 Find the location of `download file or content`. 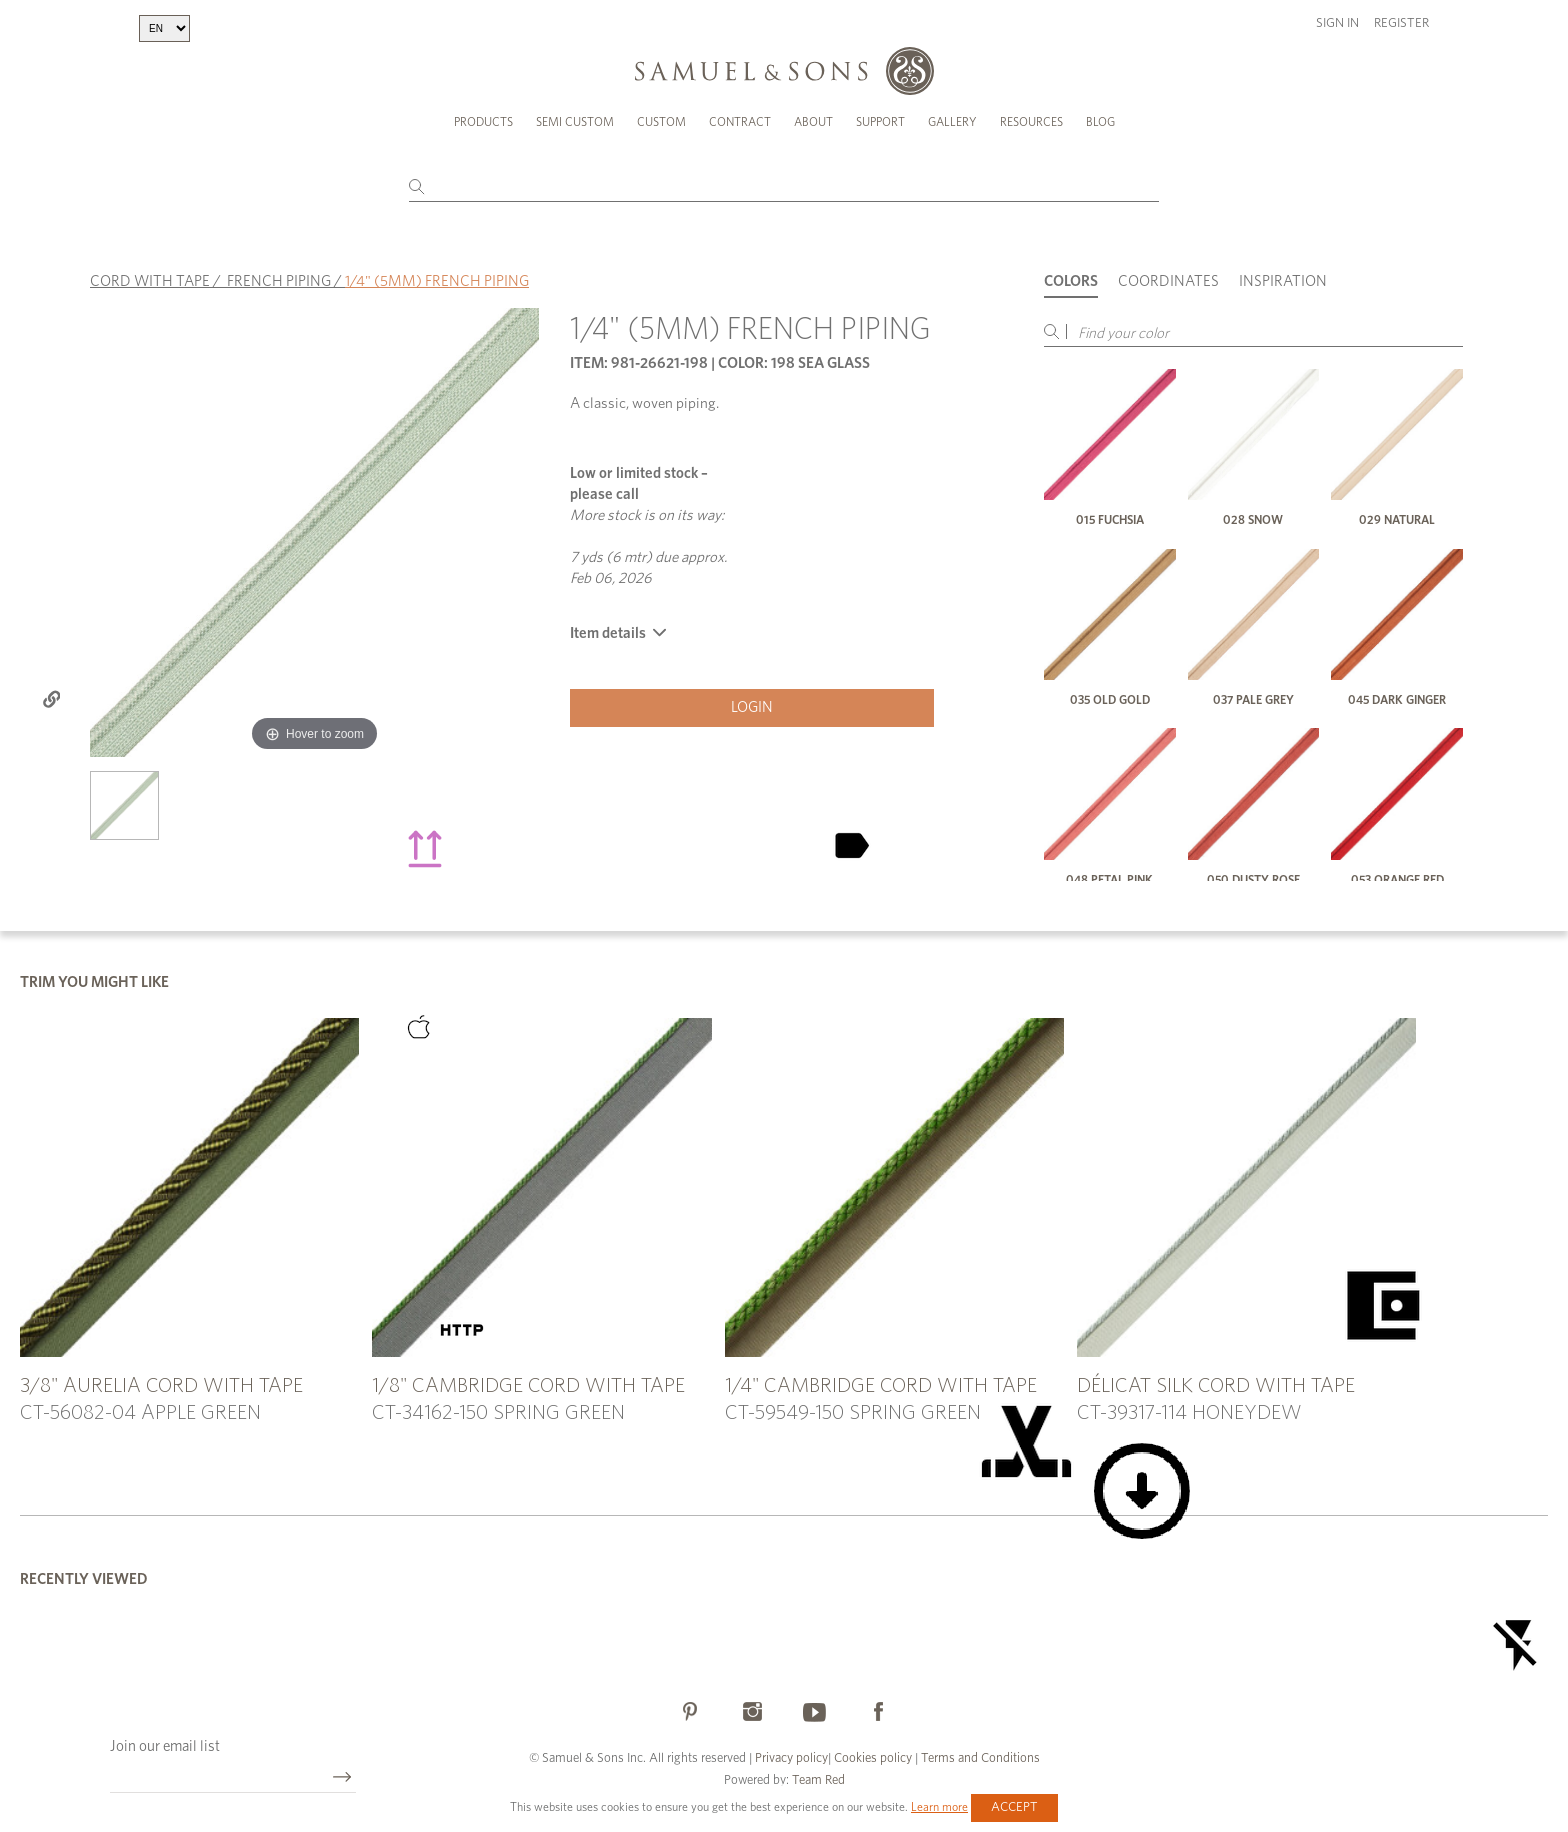

download file or content is located at coordinates (1142, 1491).